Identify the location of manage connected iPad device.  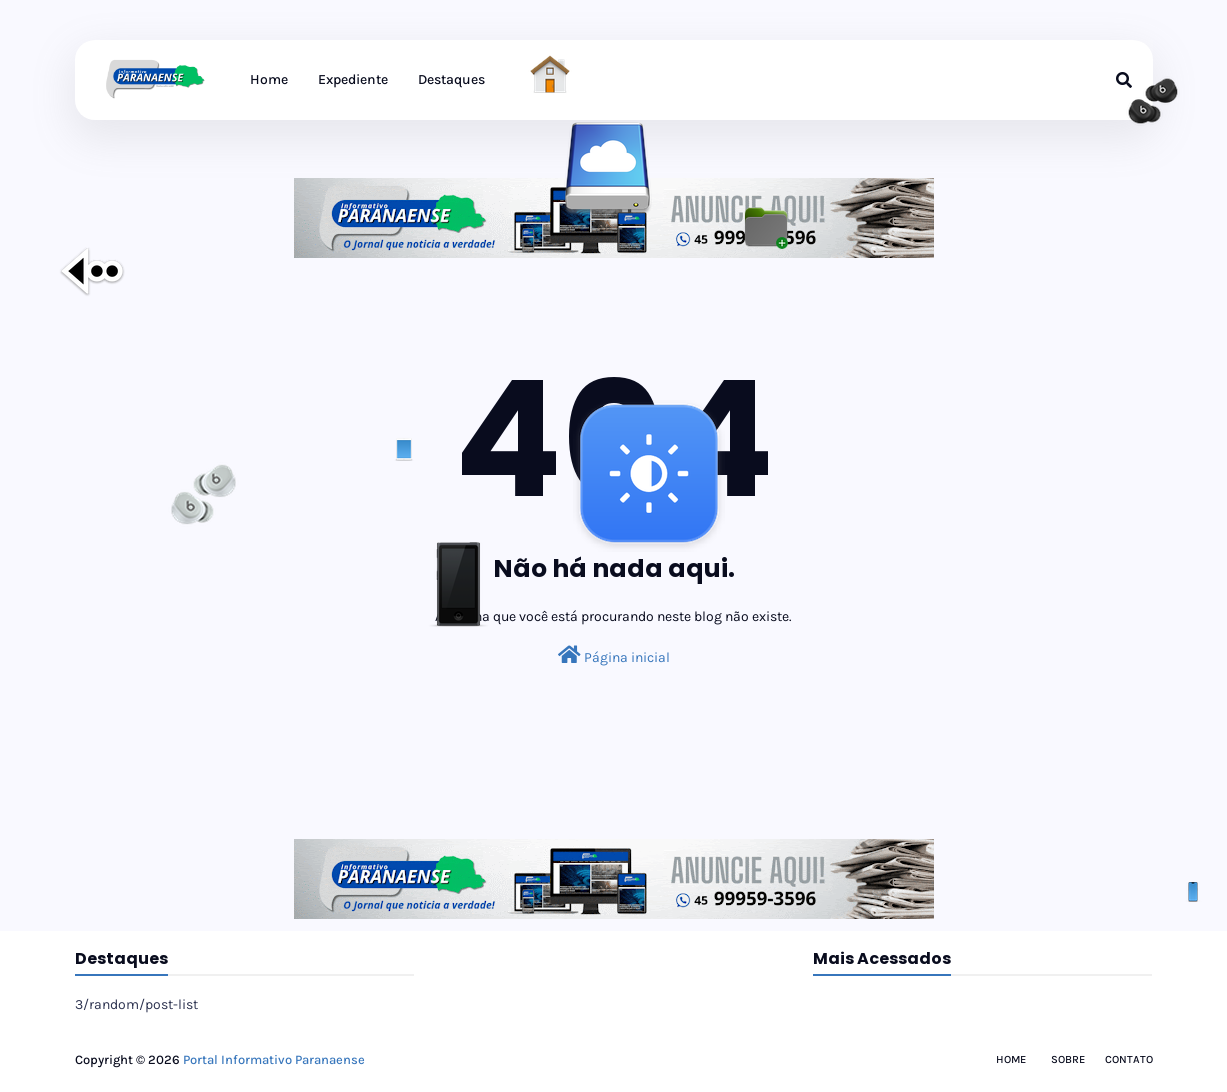
(404, 449).